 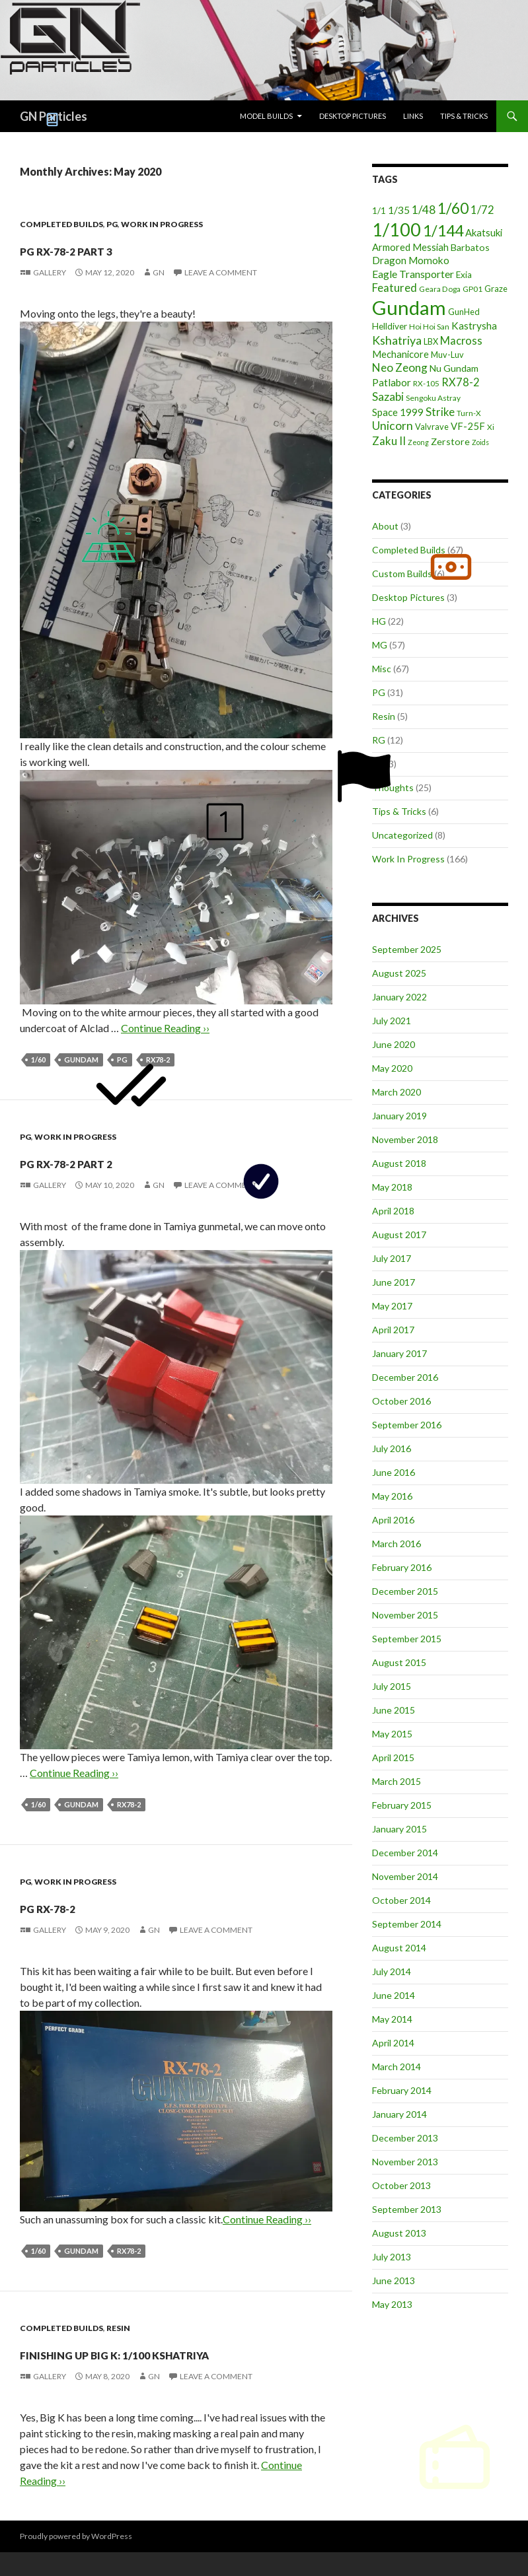 What do you see at coordinates (455, 2457) in the screenshot?
I see `view your tickets` at bounding box center [455, 2457].